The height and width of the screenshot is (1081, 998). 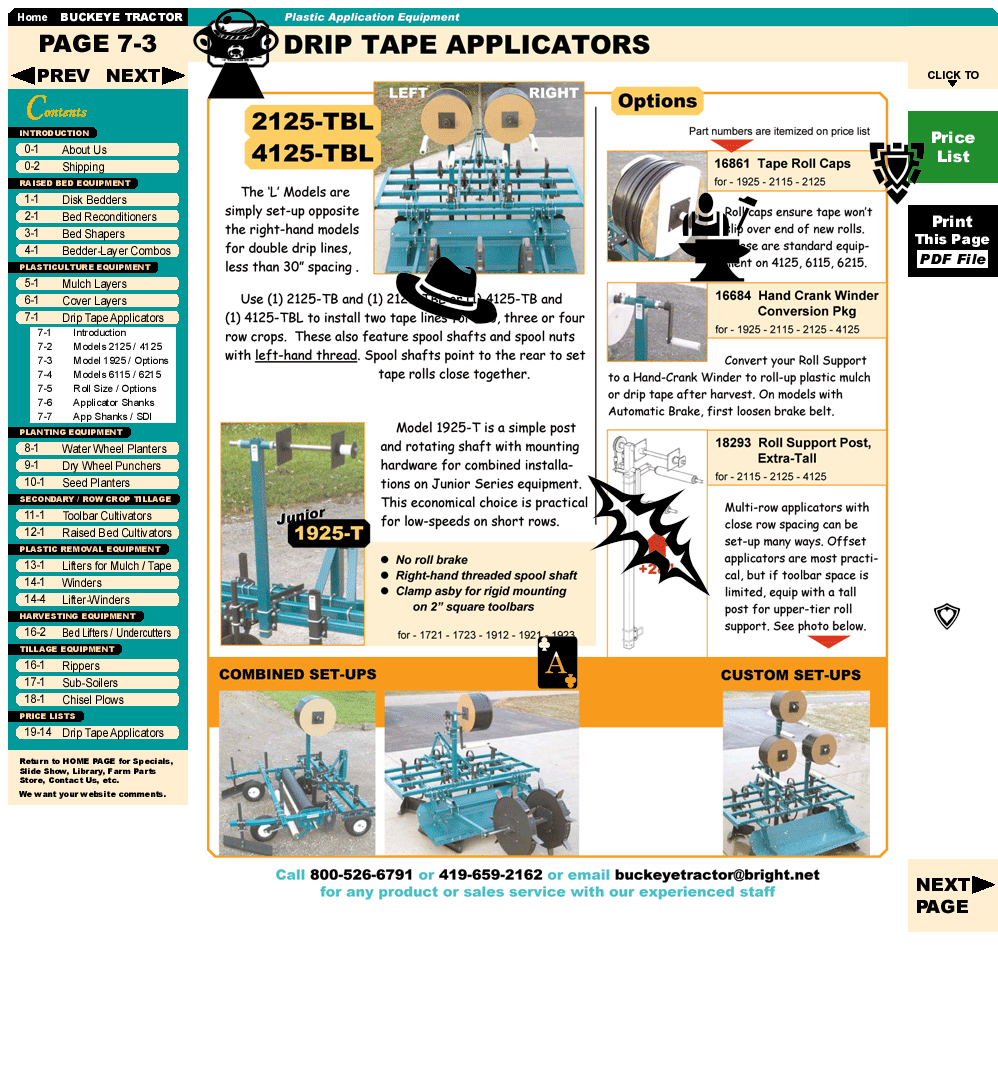 What do you see at coordinates (557, 662) in the screenshot?
I see `play a card game` at bounding box center [557, 662].